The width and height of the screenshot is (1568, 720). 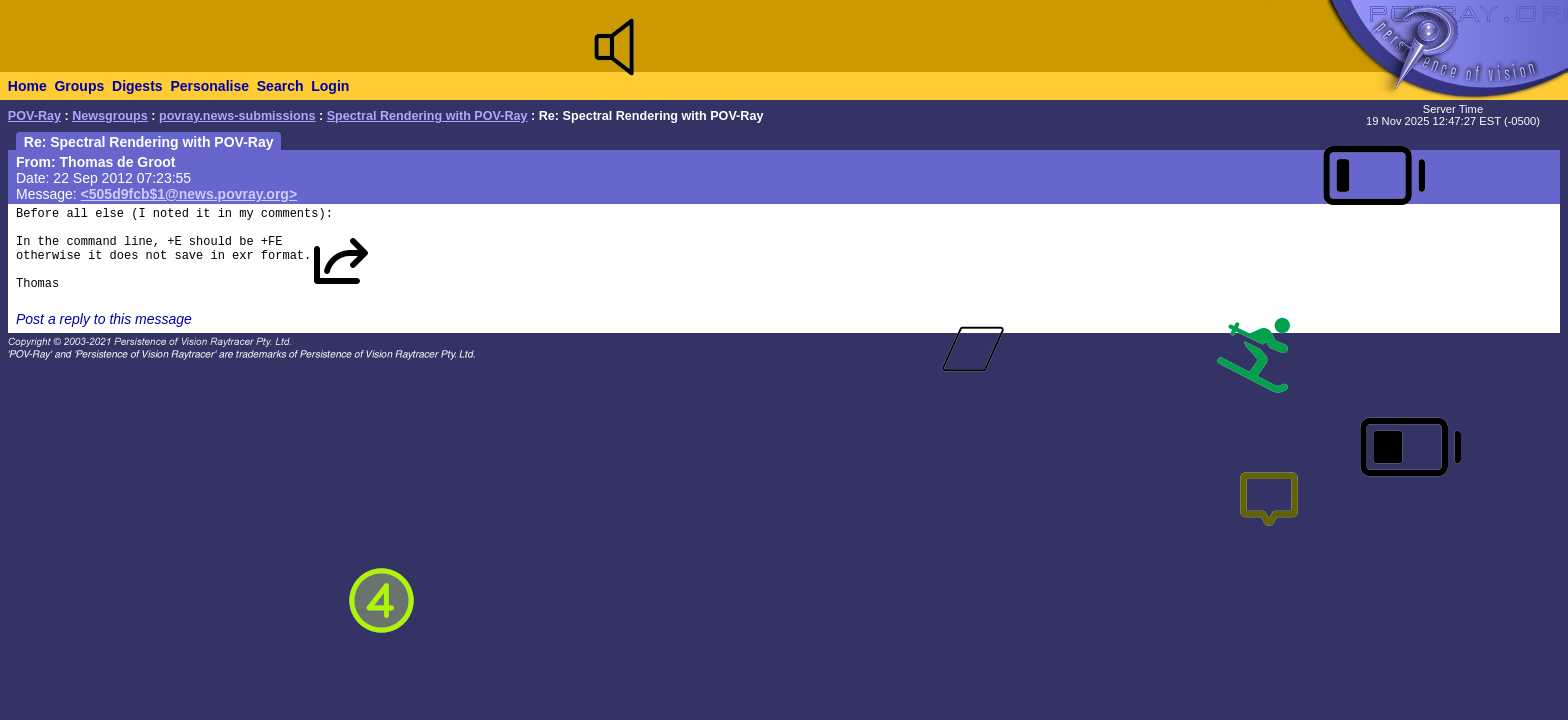 I want to click on open chat or messaging, so click(x=1269, y=497).